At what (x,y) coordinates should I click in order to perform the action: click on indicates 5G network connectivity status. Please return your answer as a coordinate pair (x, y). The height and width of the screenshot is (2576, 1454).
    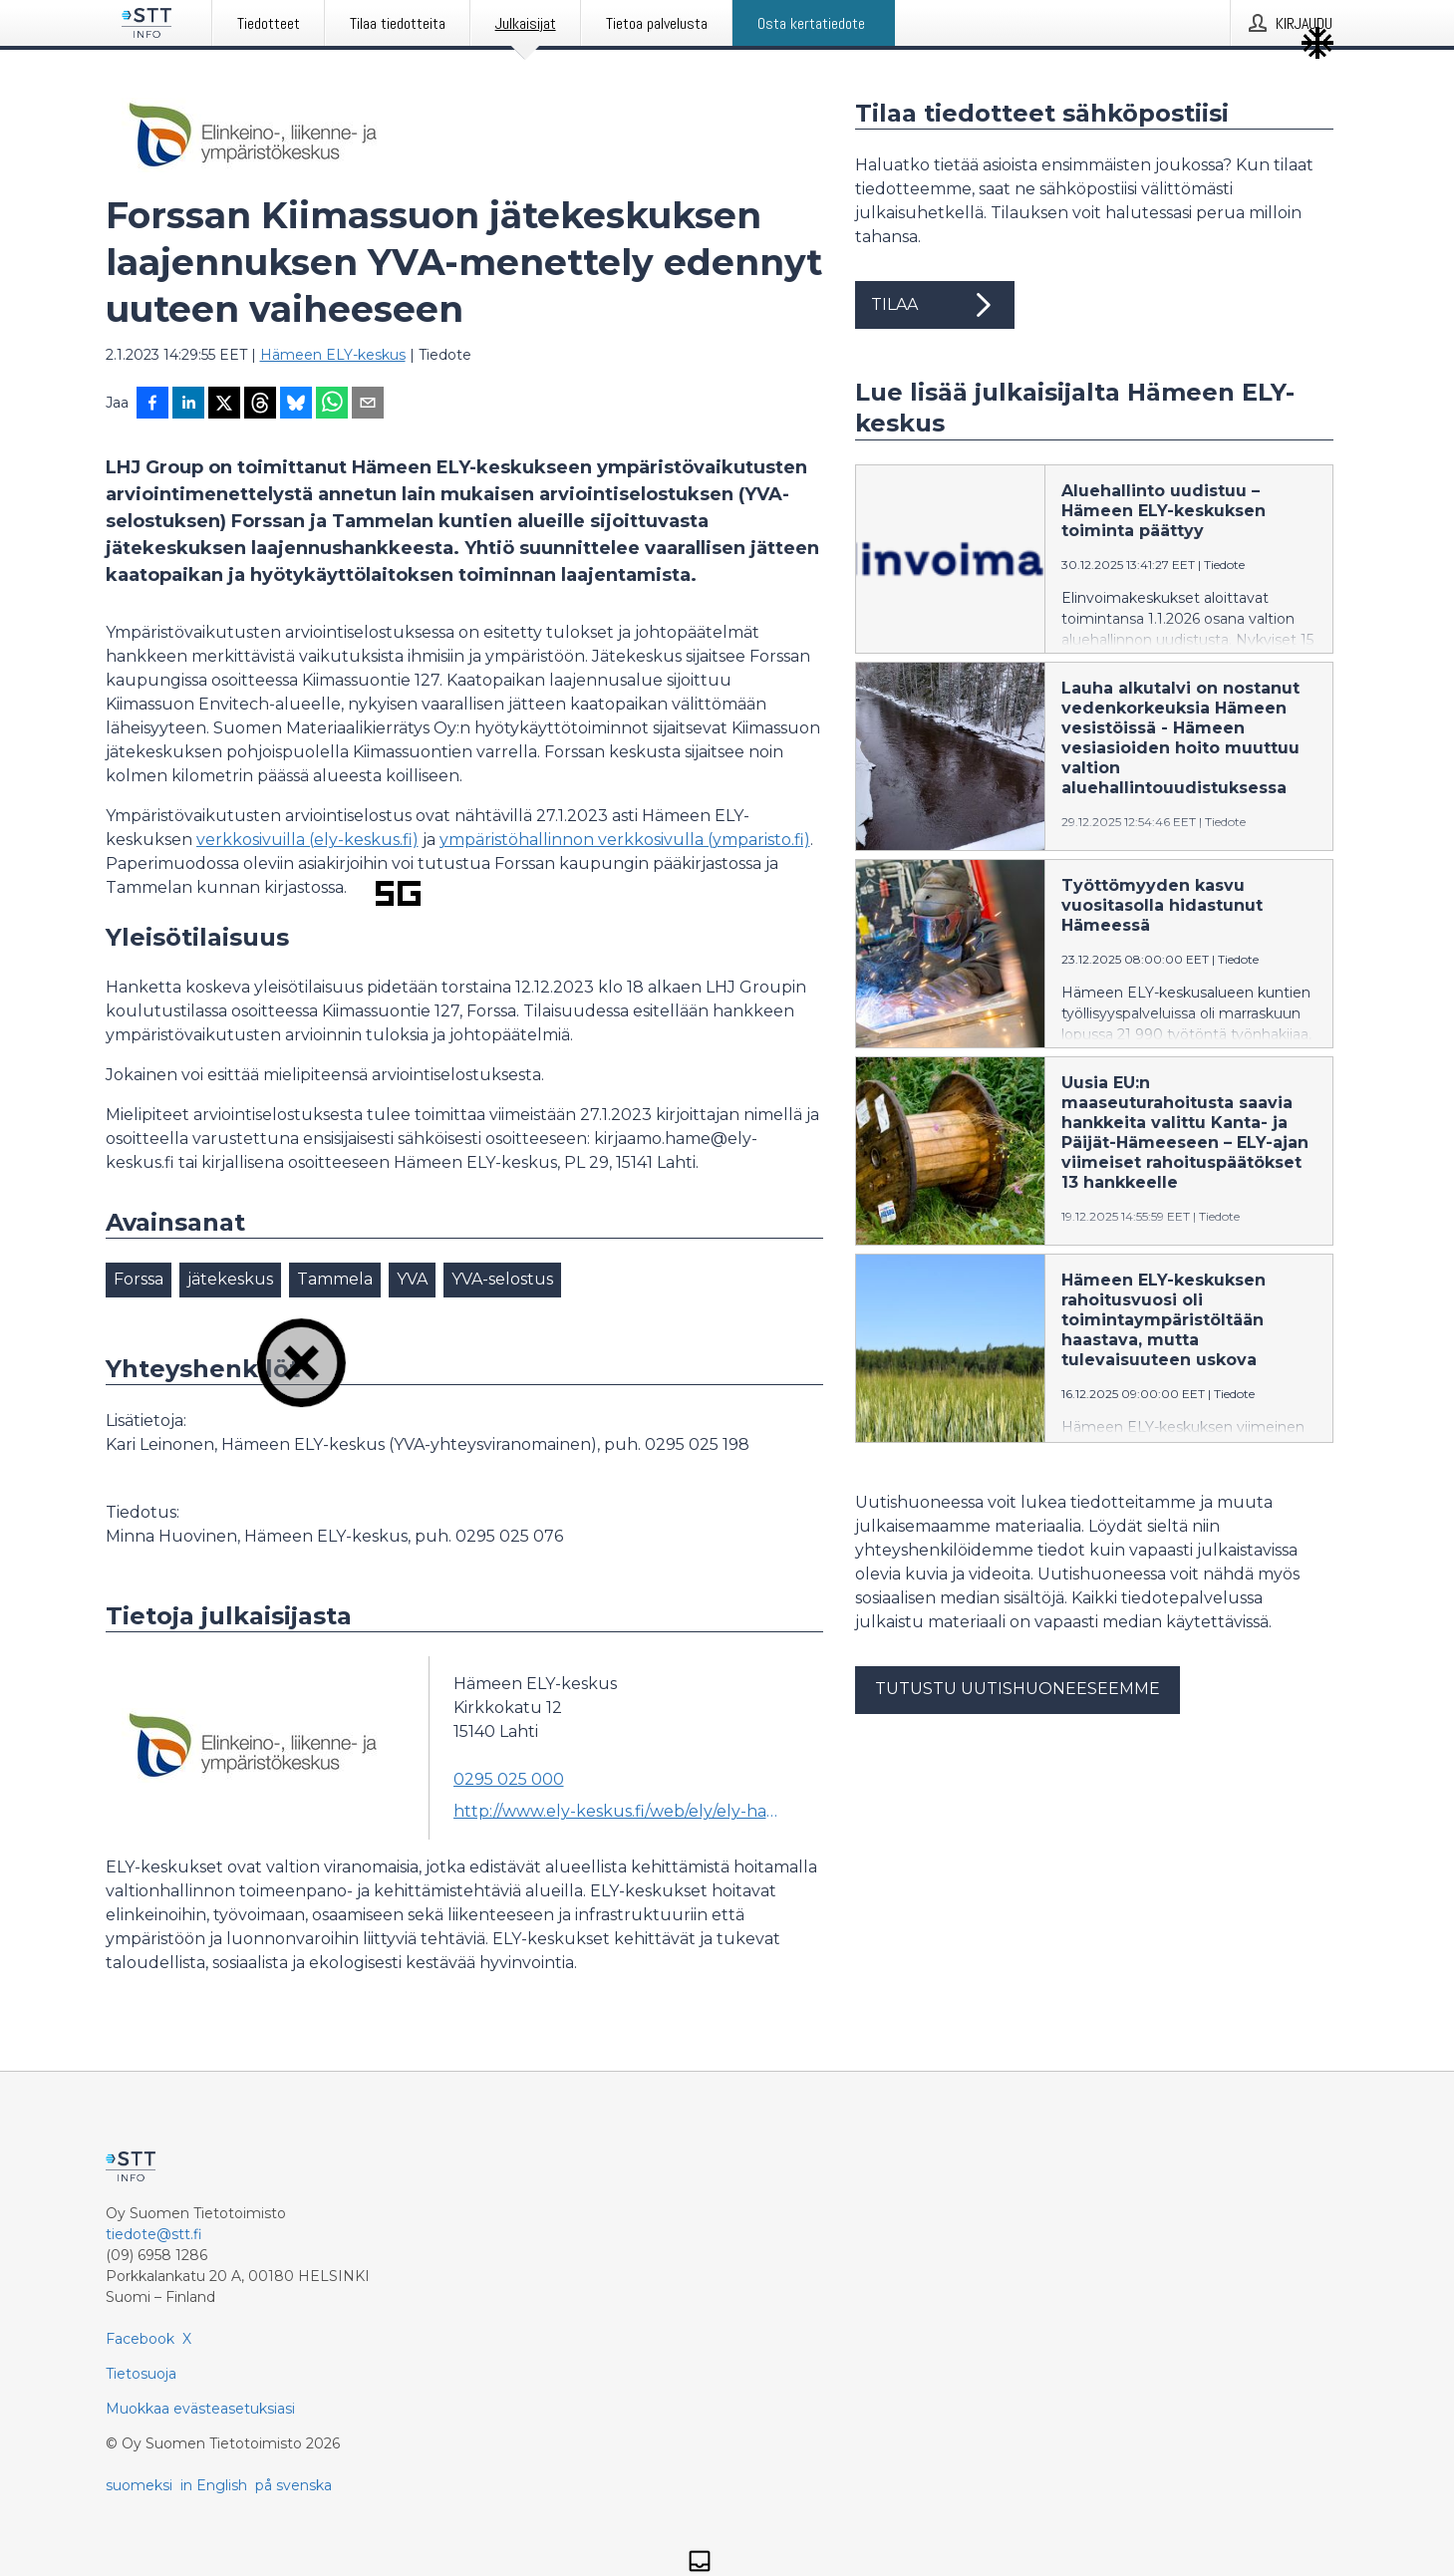
    Looking at the image, I should click on (398, 893).